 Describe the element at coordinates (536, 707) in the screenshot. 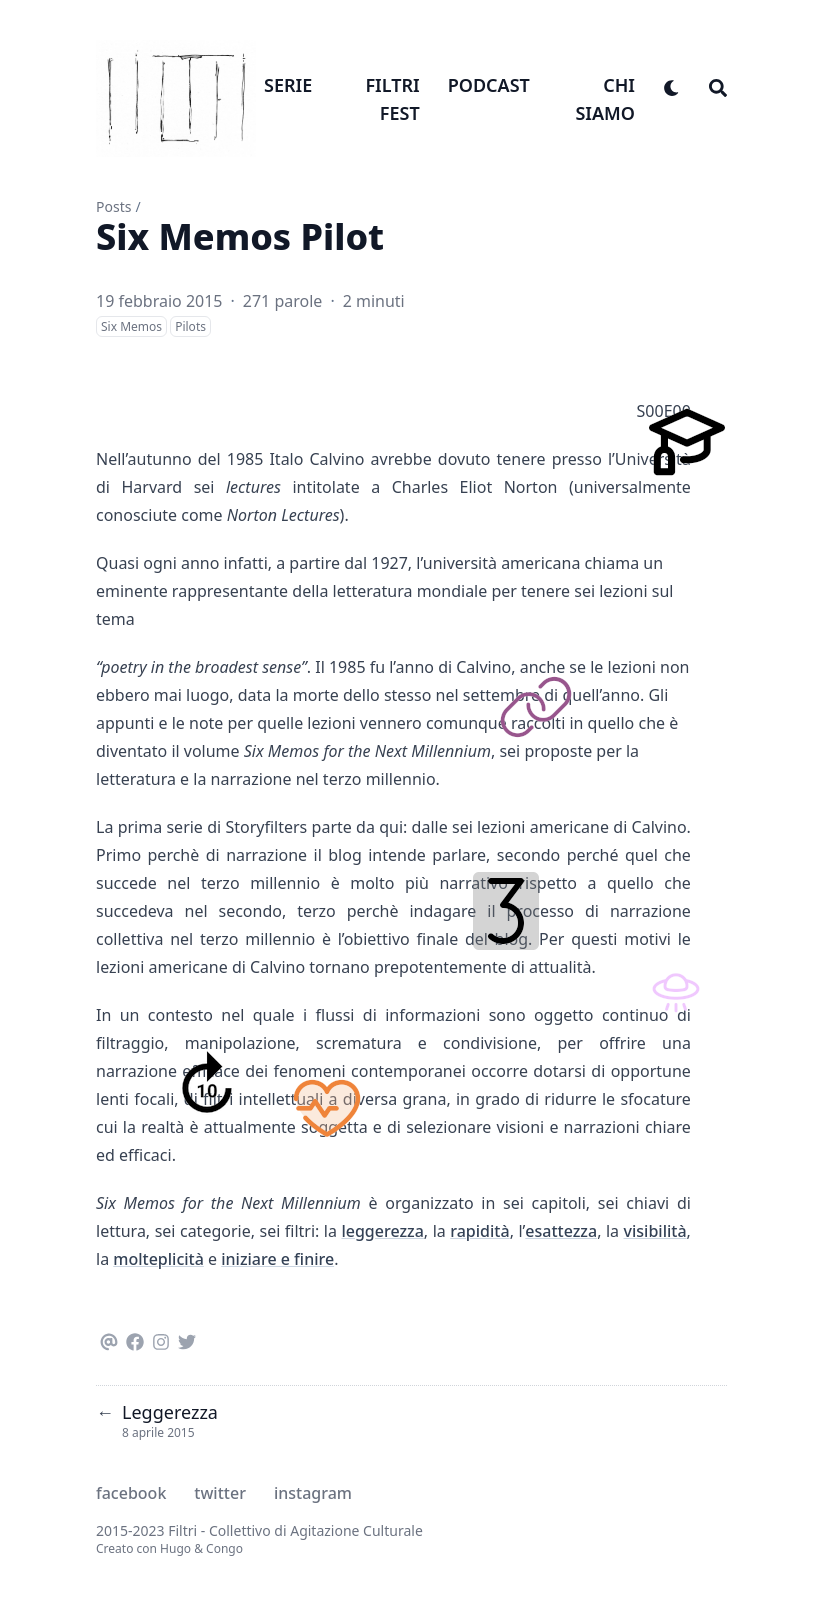

I see `copy or share a link` at that location.